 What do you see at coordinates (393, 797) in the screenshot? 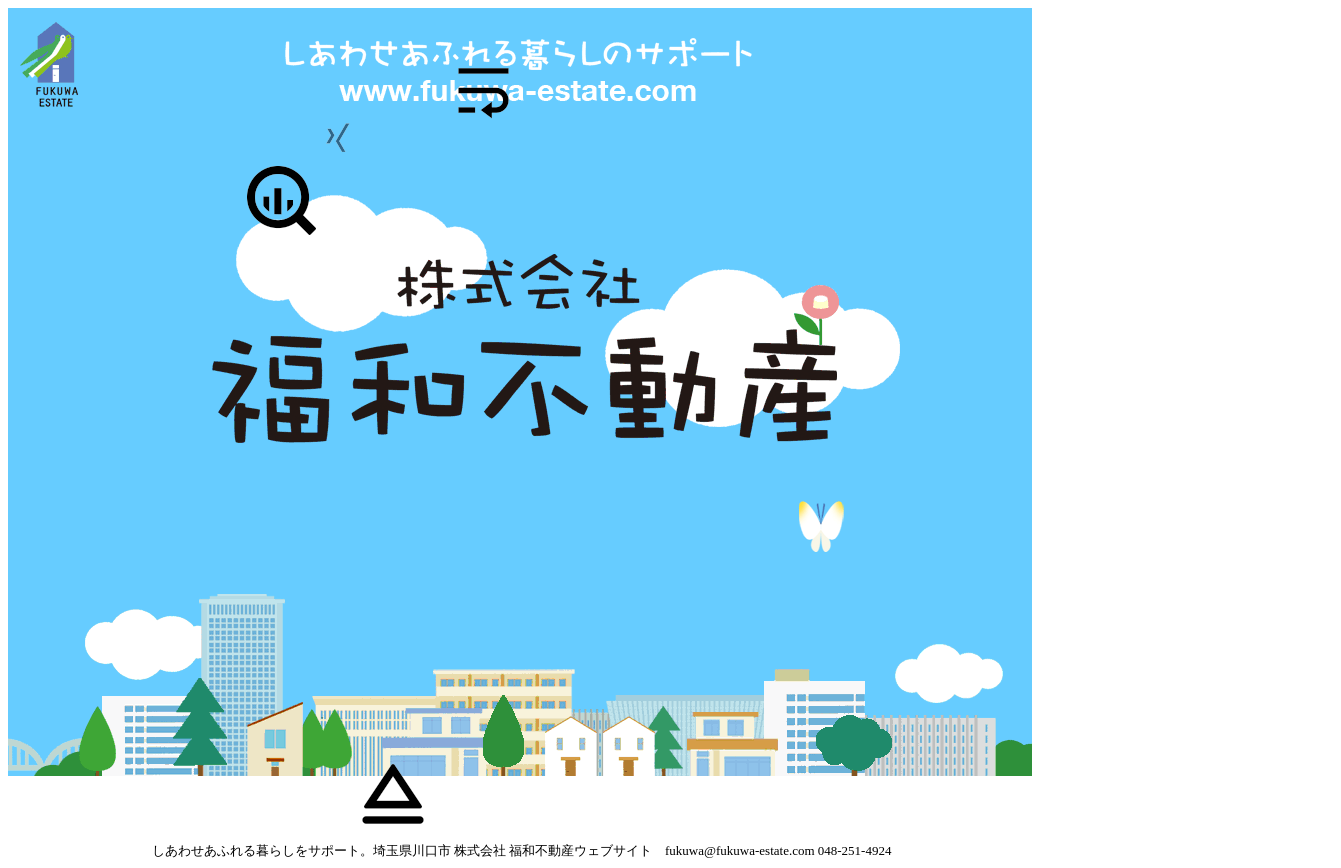
I see `eject media or disc` at bounding box center [393, 797].